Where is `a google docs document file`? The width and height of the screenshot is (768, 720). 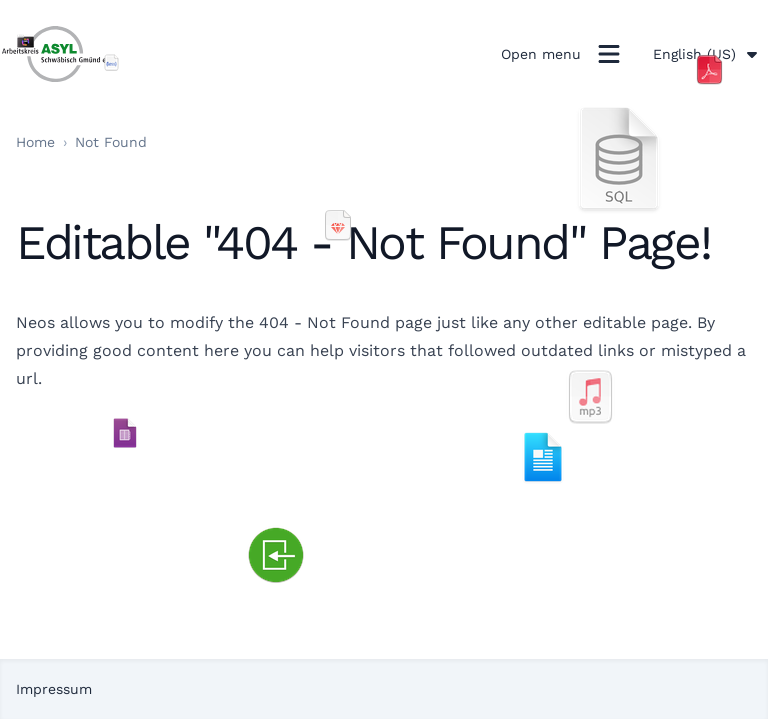
a google docs document file is located at coordinates (543, 458).